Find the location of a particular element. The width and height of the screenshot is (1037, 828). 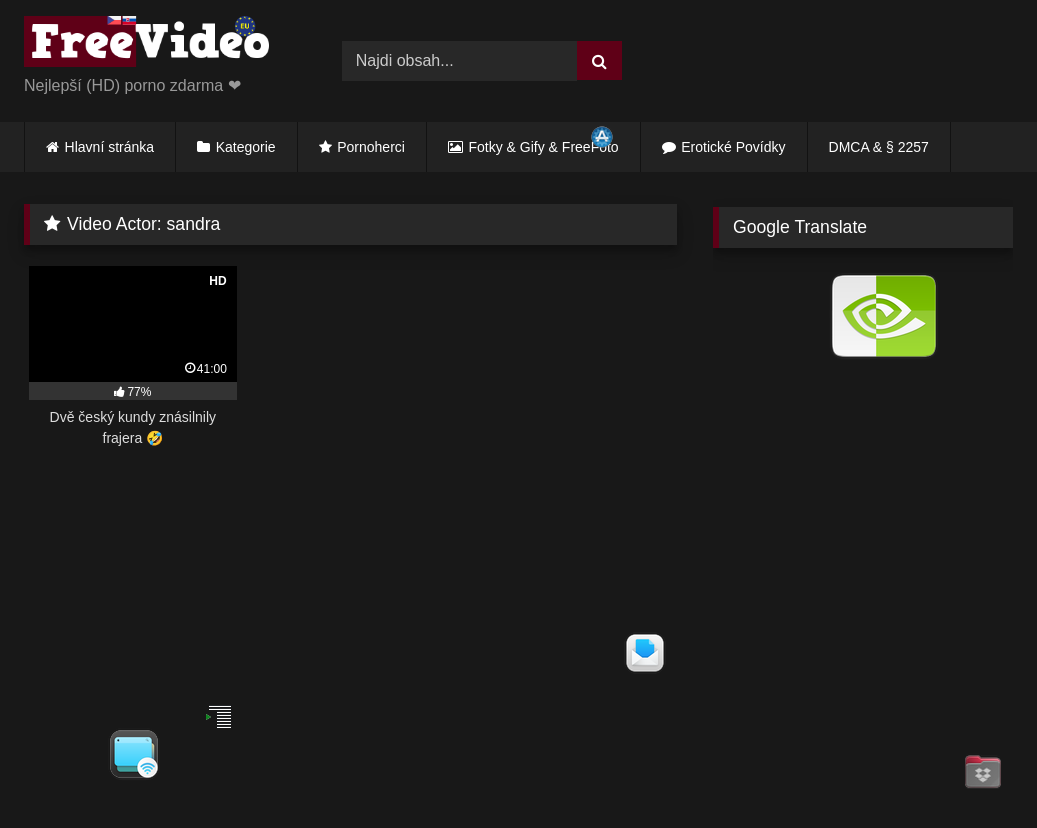

open nvidia graphics card settings is located at coordinates (884, 316).